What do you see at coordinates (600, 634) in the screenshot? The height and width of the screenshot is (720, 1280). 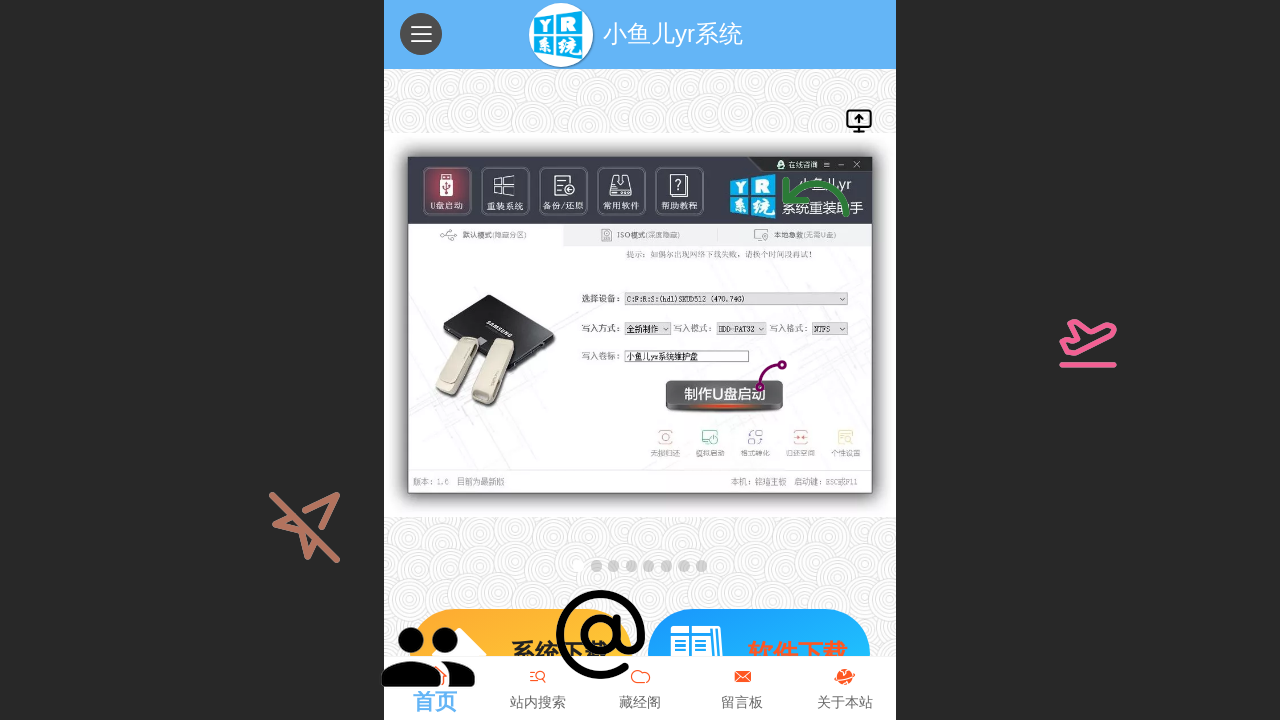 I see `mention a user in a post or comment` at bounding box center [600, 634].